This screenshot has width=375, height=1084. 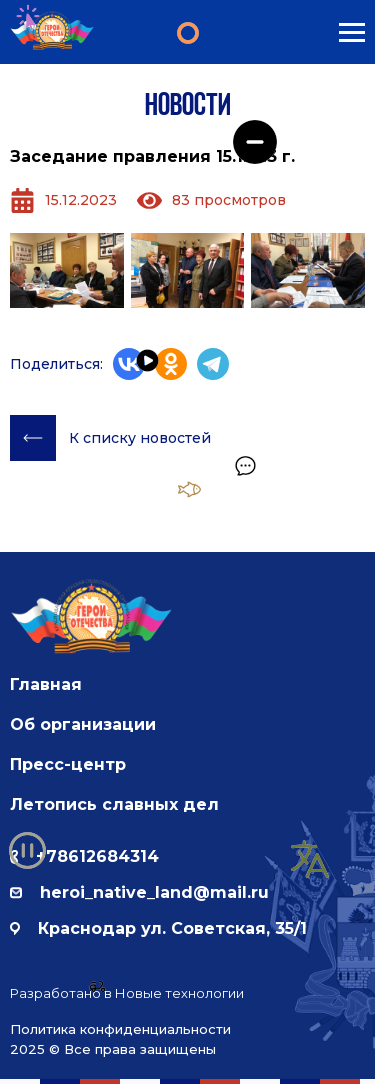 I want to click on pause media playback, so click(x=27, y=850).